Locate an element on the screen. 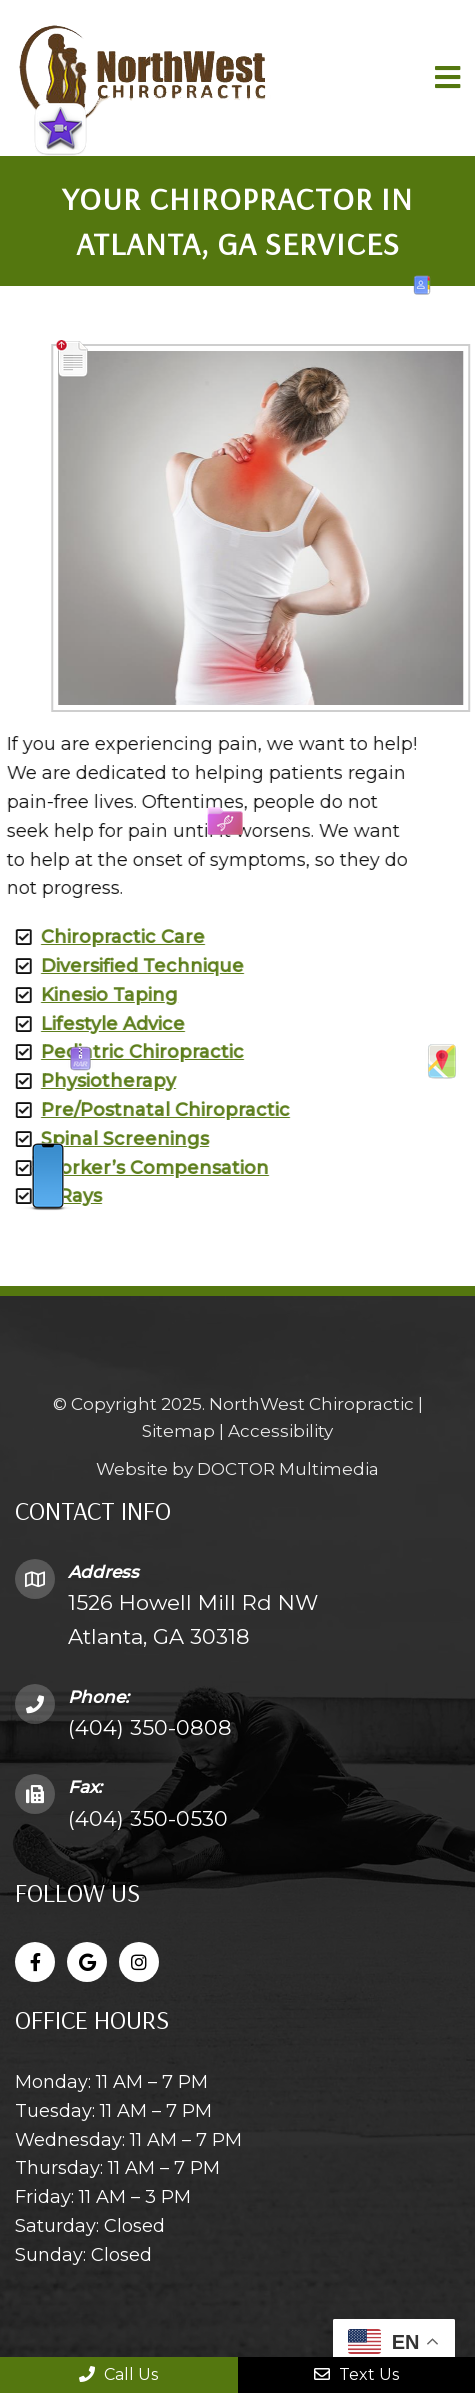 This screenshot has height=2393, width=475. a compressed RAR archive file is located at coordinates (80, 1058).